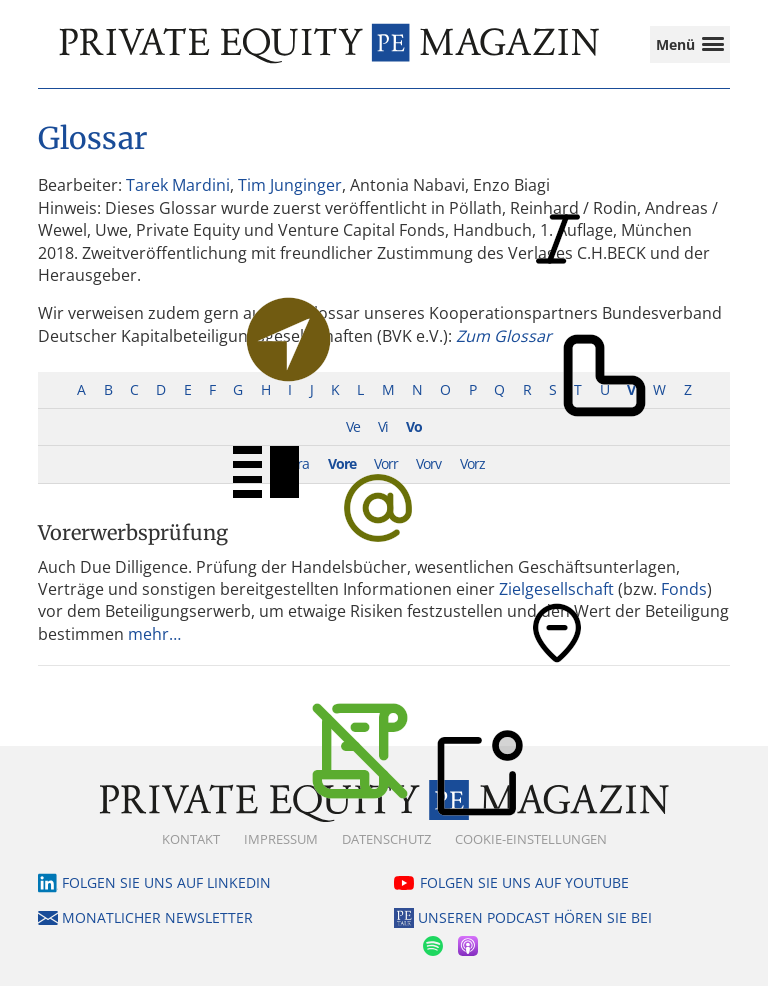 Image resolution: width=768 pixels, height=986 pixels. I want to click on indicates new notifications or alerts, so click(478, 774).